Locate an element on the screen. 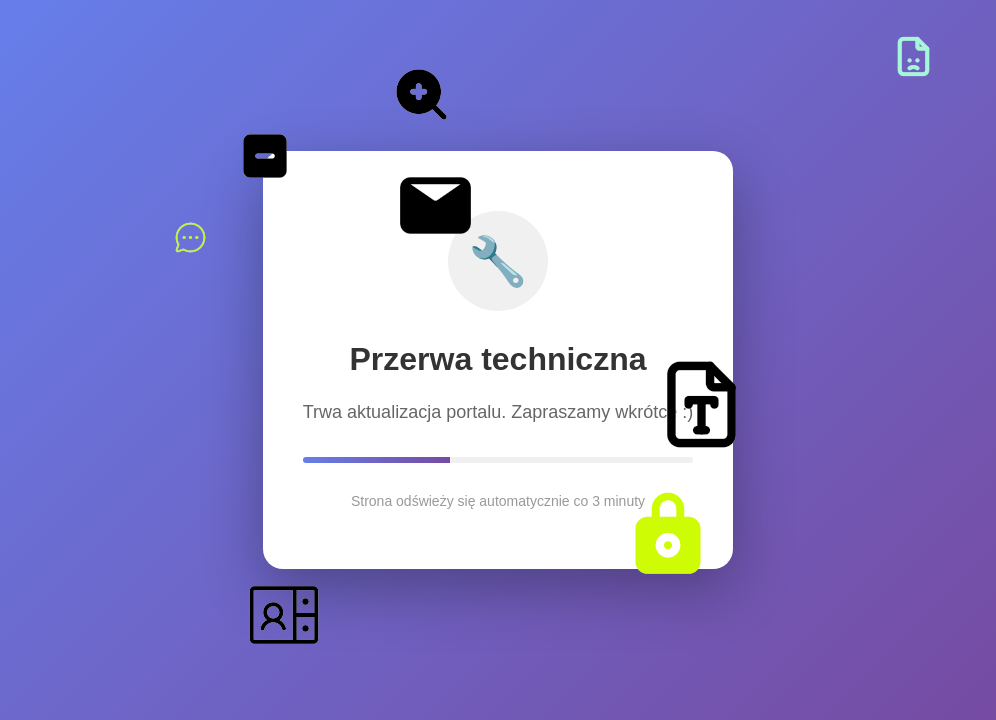 The image size is (996, 720). open your email inbox is located at coordinates (435, 205).